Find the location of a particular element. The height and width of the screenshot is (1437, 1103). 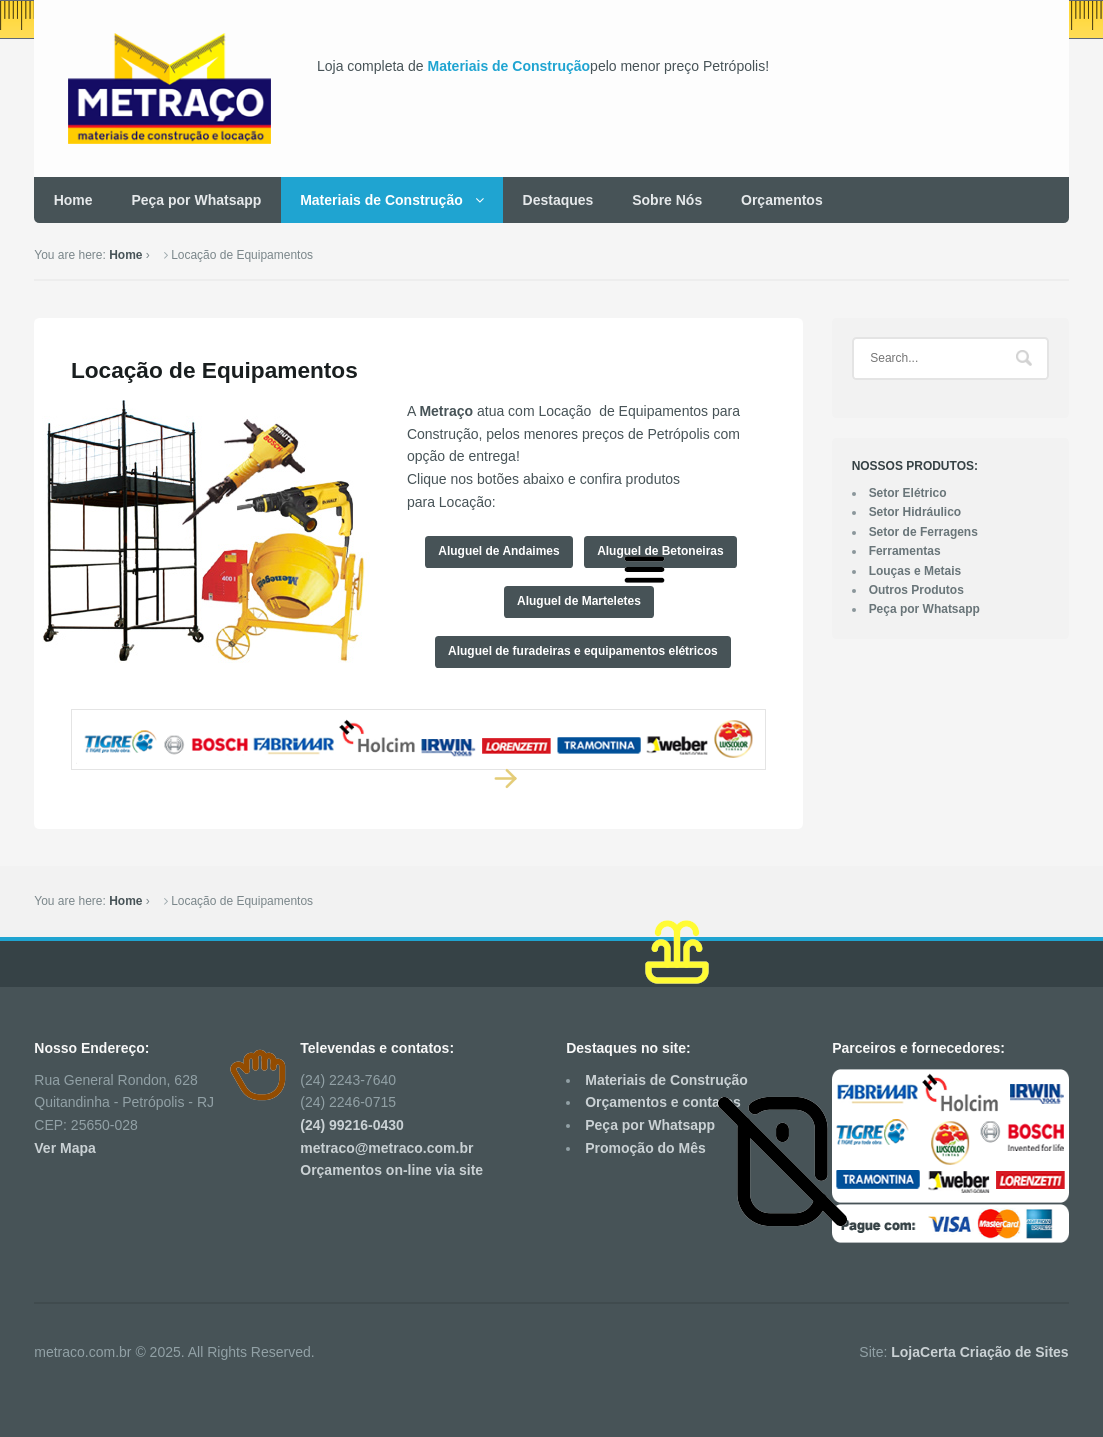

drag to reorder or move an item is located at coordinates (258, 1073).